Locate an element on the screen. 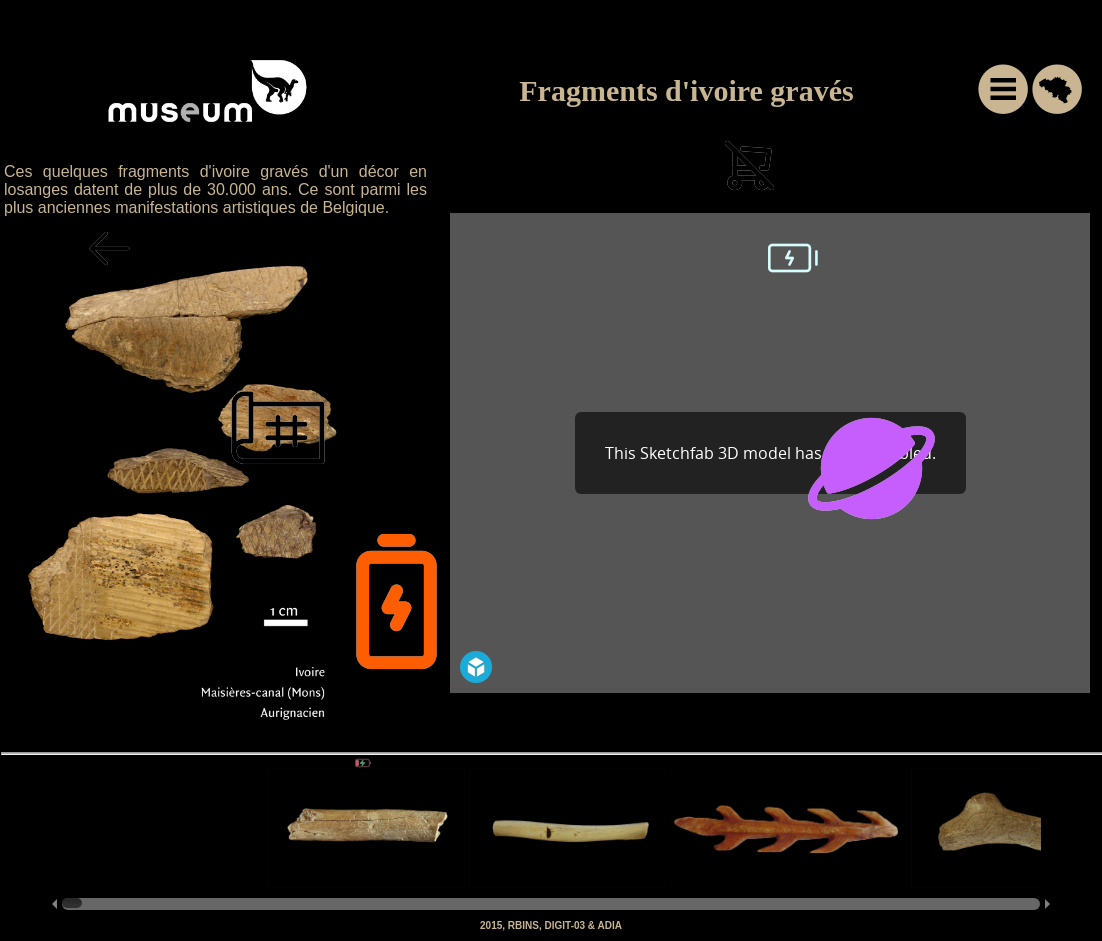  view project blueprints or technical plans is located at coordinates (278, 431).